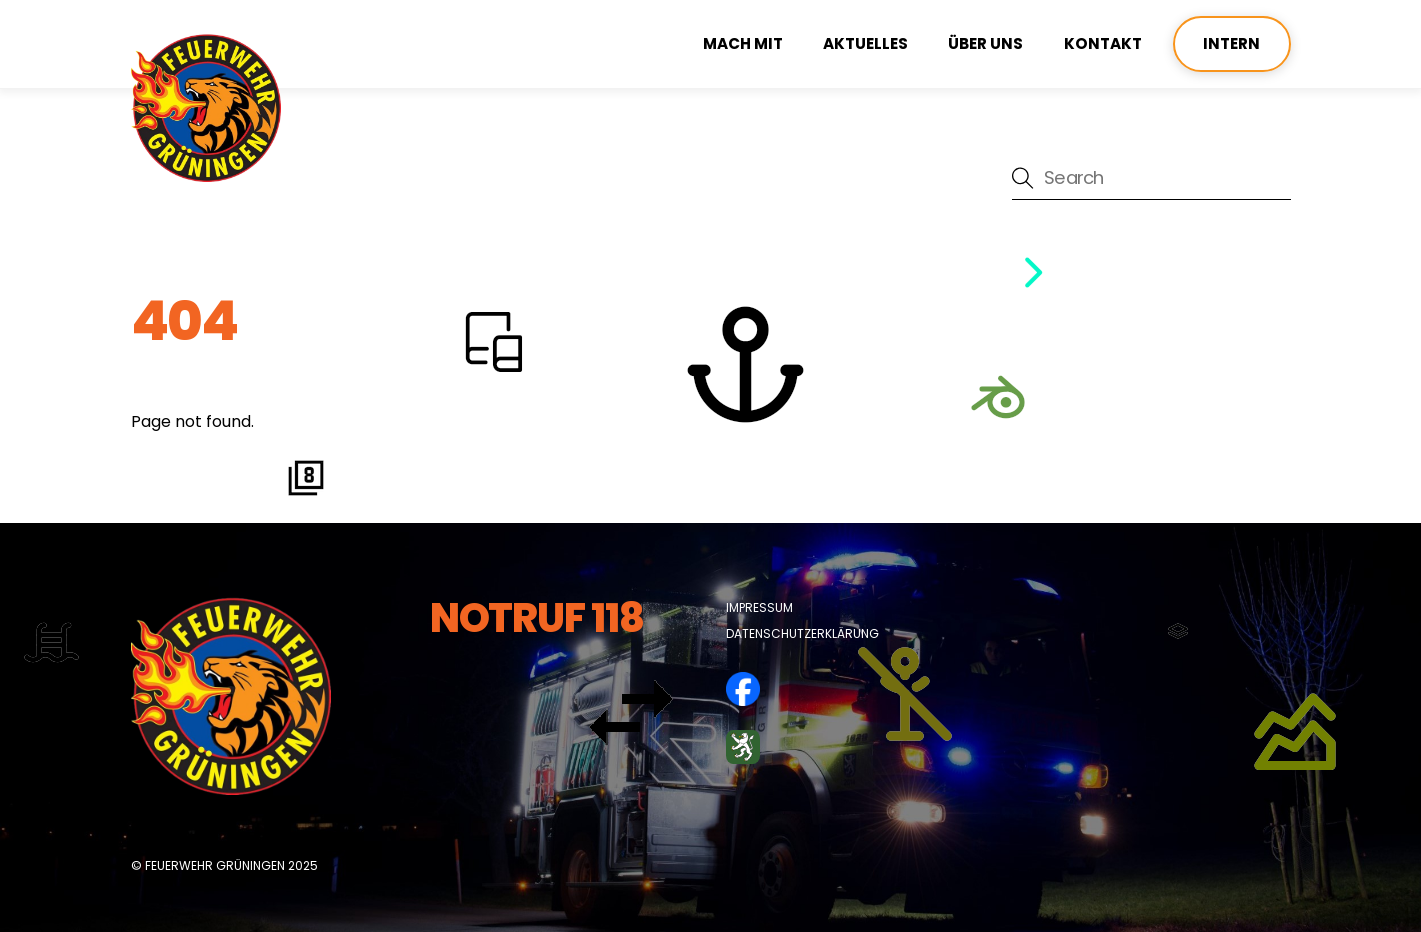  What do you see at coordinates (1031, 272) in the screenshot?
I see `navigate to the next item or screen` at bounding box center [1031, 272].